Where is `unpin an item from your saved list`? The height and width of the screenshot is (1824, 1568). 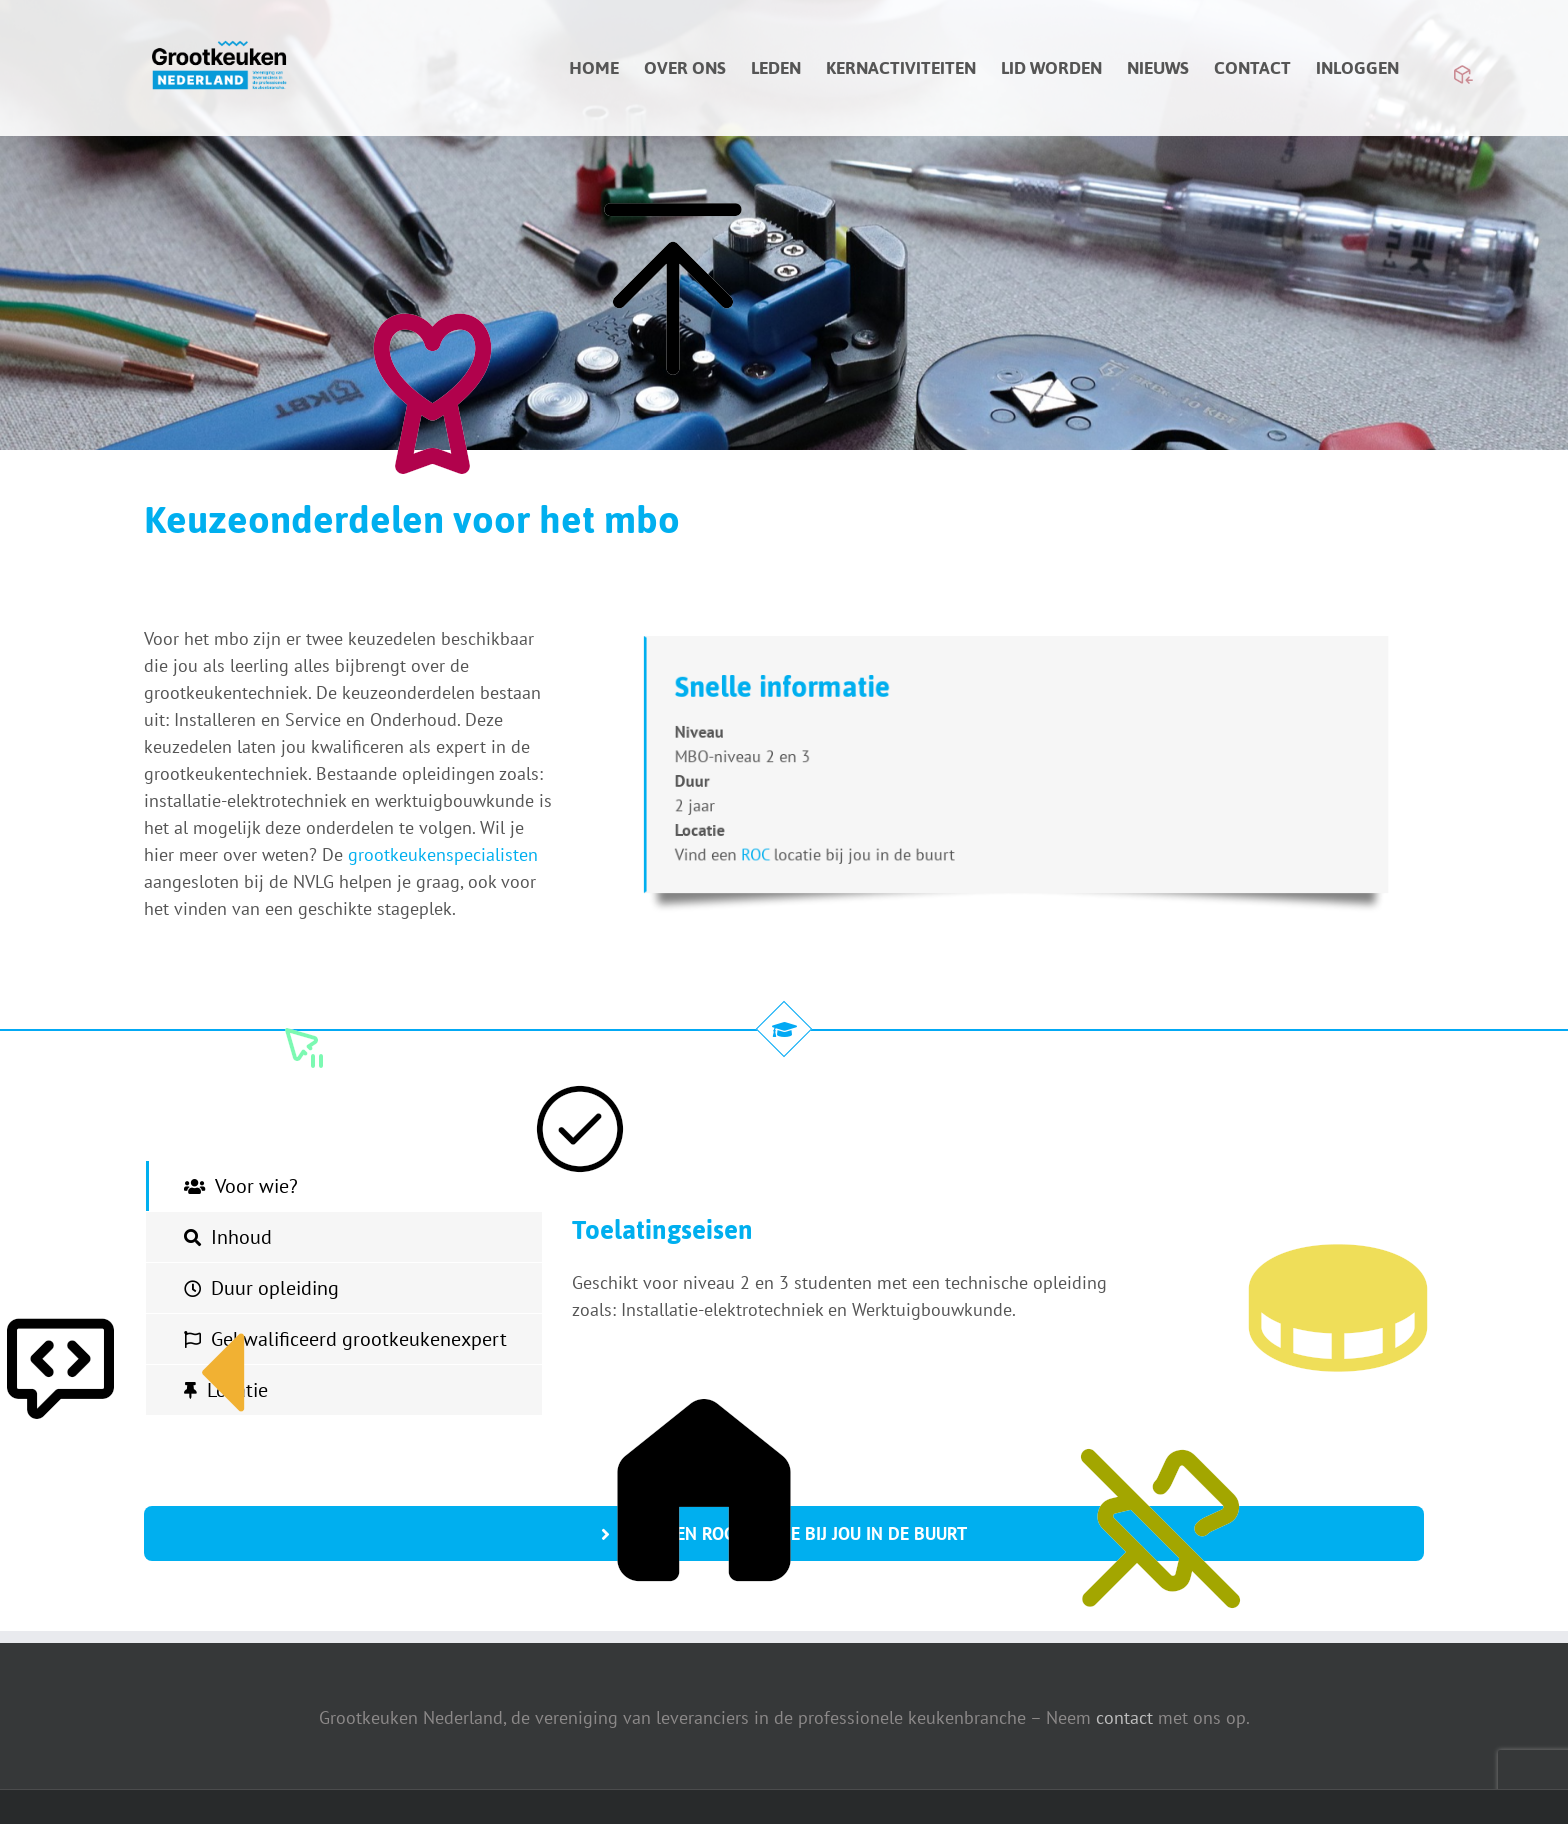
unpin an item from your saved list is located at coordinates (1160, 1528).